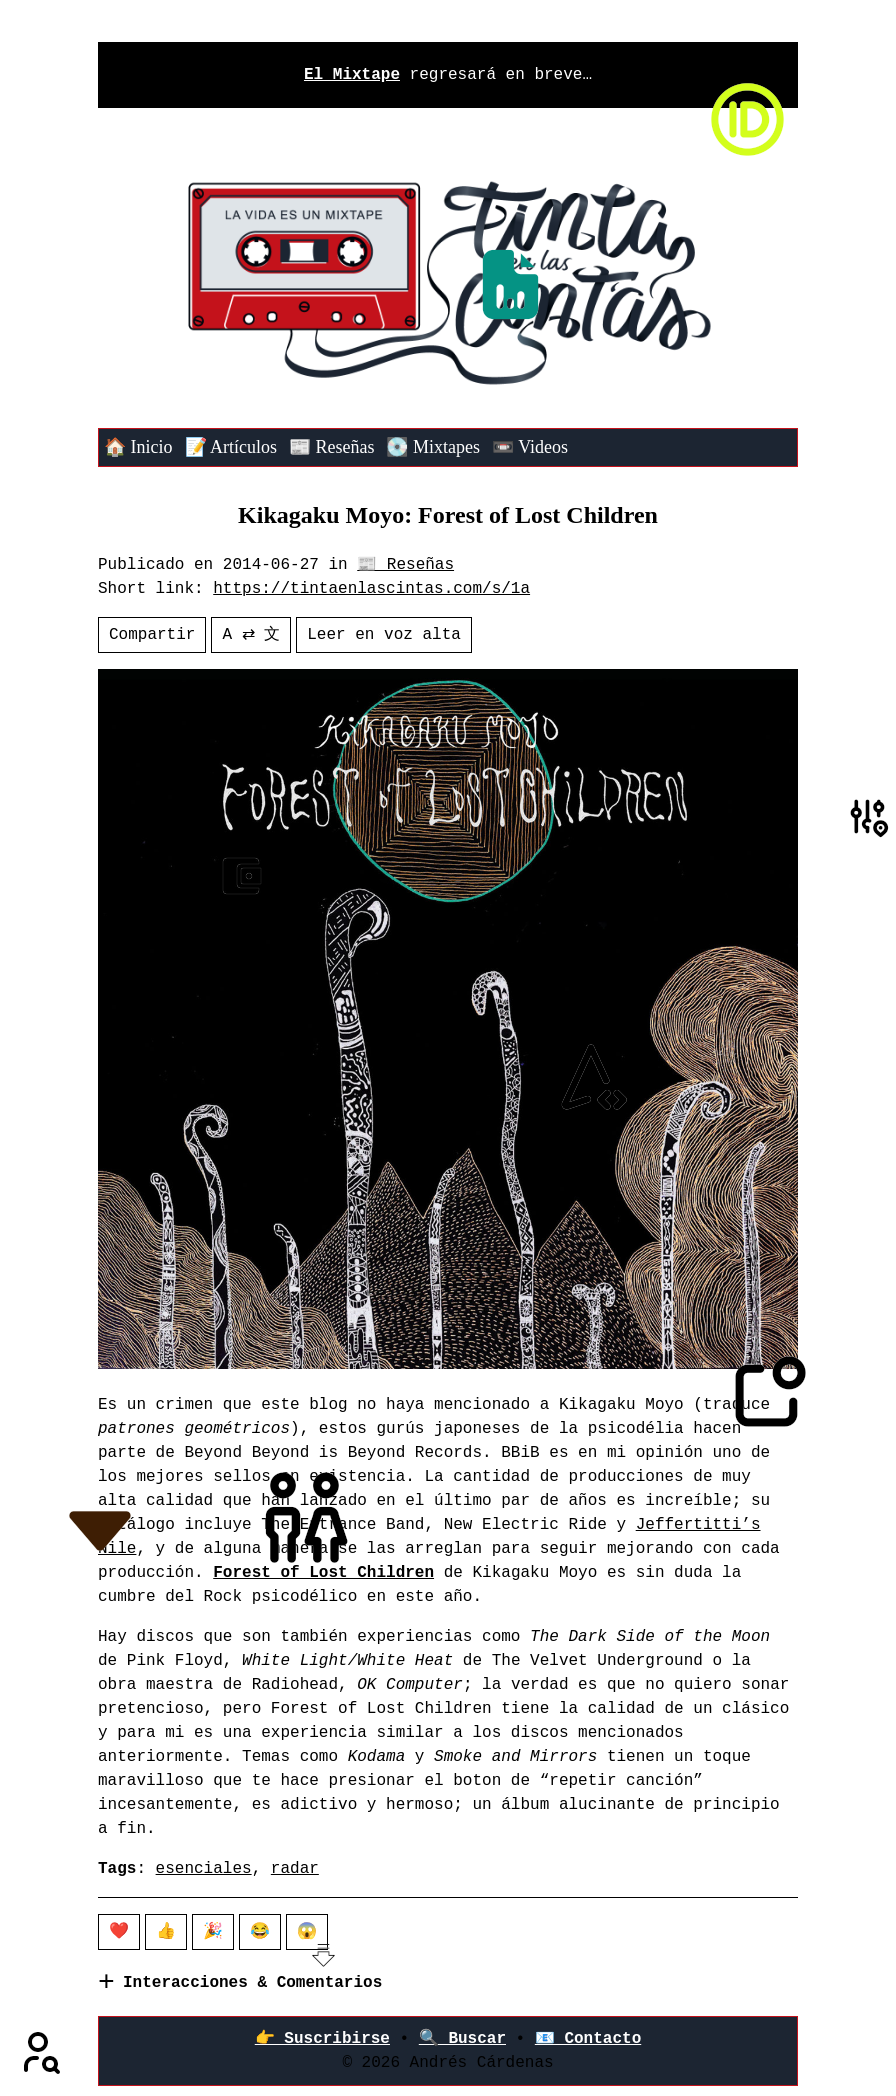 This screenshot has height=2096, width=896. What do you see at coordinates (867, 816) in the screenshot?
I see `pin or save current filter settings` at bounding box center [867, 816].